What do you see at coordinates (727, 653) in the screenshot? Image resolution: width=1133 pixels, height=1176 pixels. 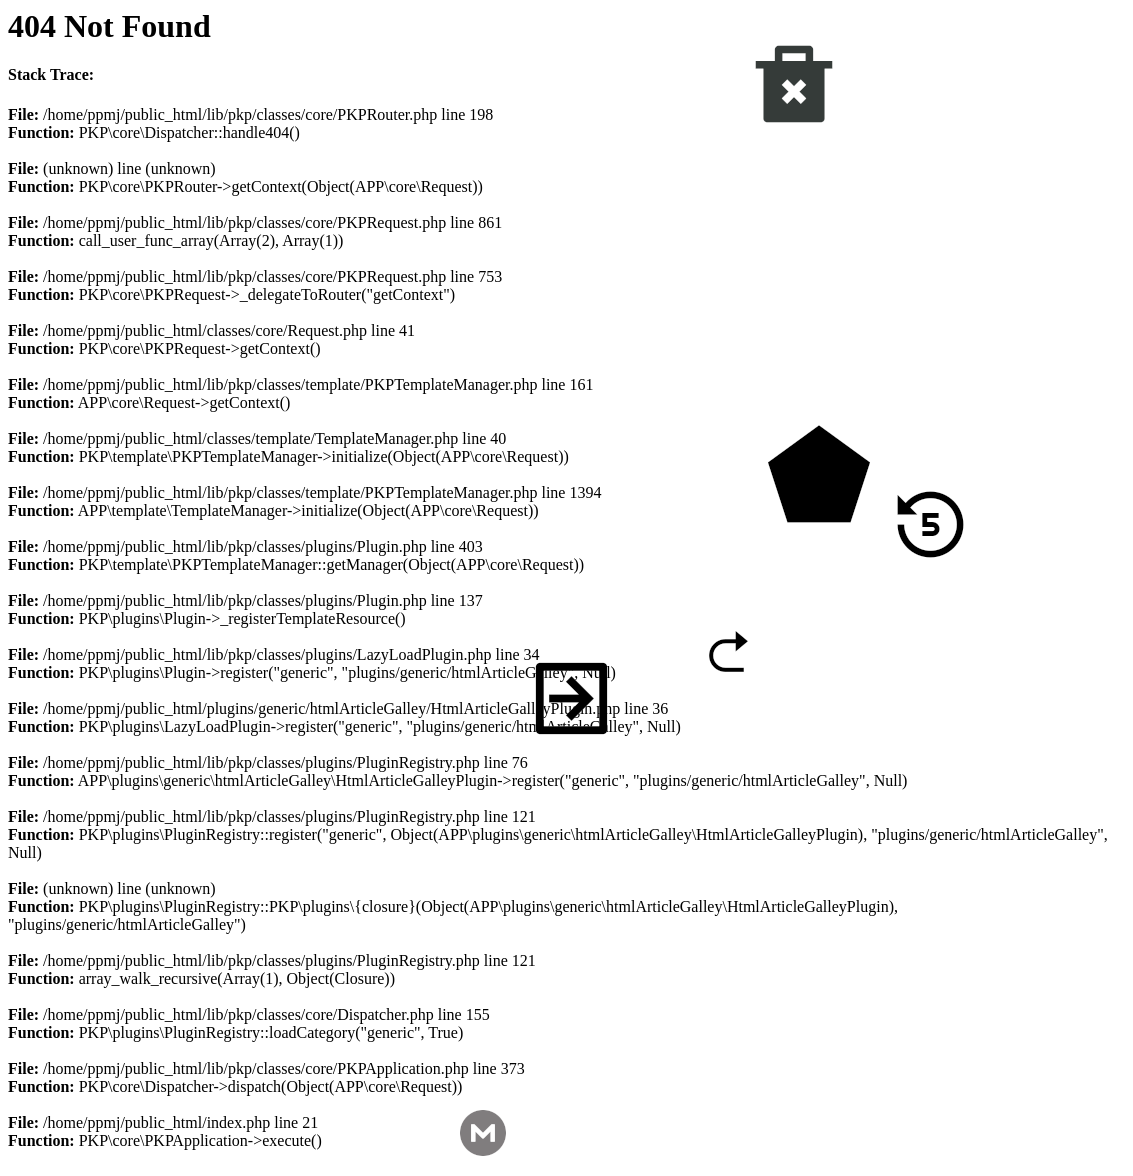 I see `redo the last action` at bounding box center [727, 653].